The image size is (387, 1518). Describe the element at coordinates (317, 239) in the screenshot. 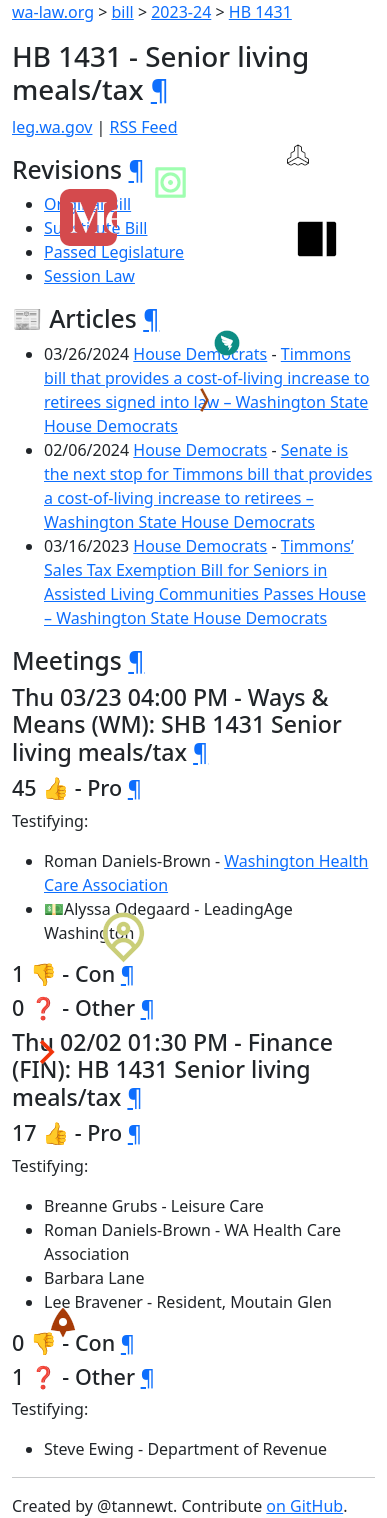

I see `switch to right sidebar layout` at that location.